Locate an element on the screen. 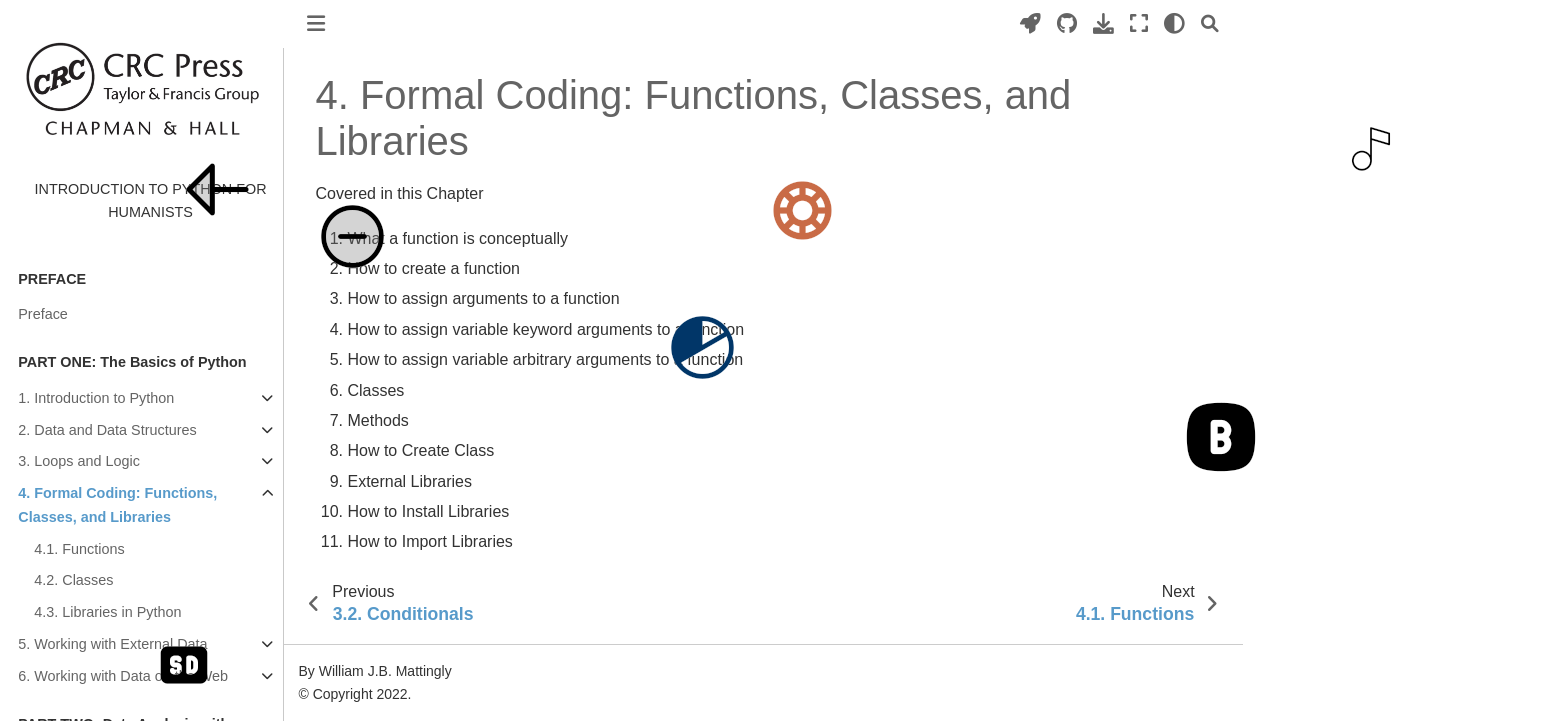 The image size is (1568, 721). view analytics or statistics breakdown is located at coordinates (702, 347).